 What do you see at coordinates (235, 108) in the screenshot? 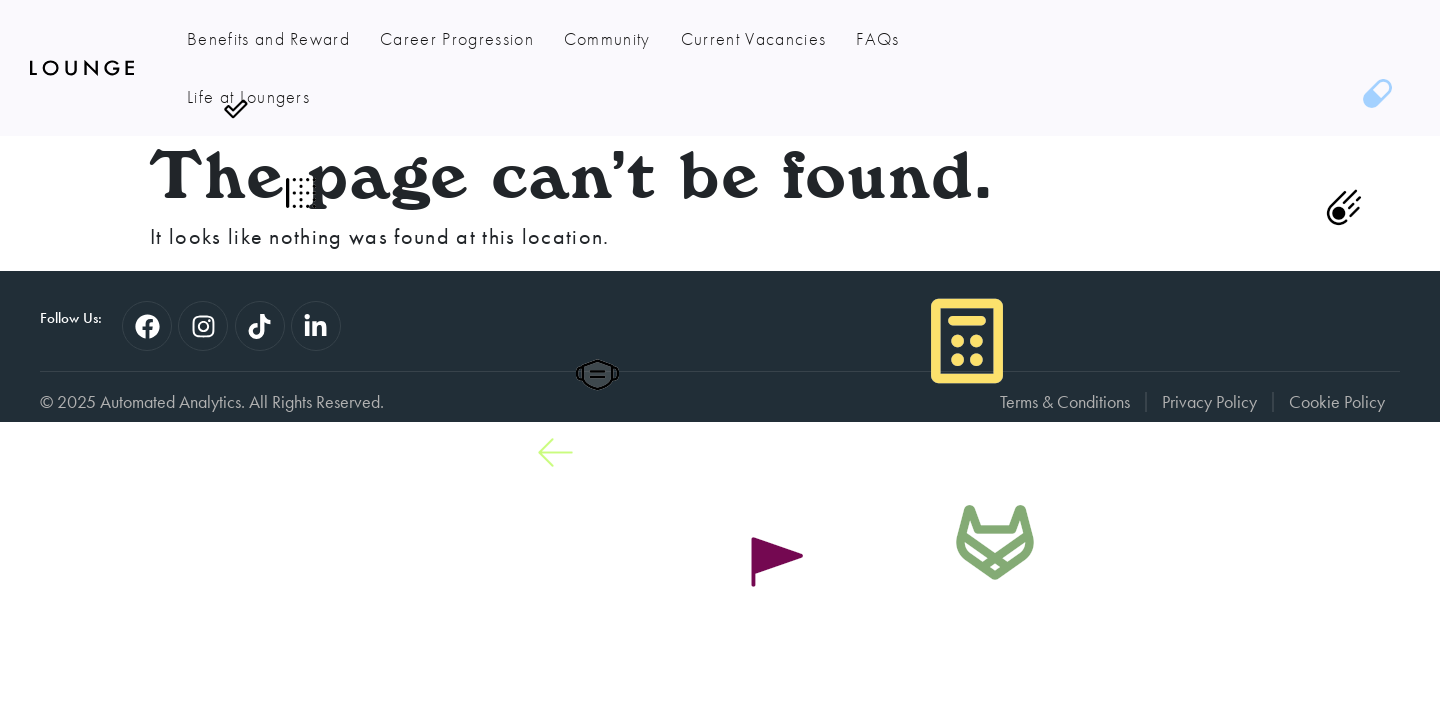
I see `confirm or submit an action` at bounding box center [235, 108].